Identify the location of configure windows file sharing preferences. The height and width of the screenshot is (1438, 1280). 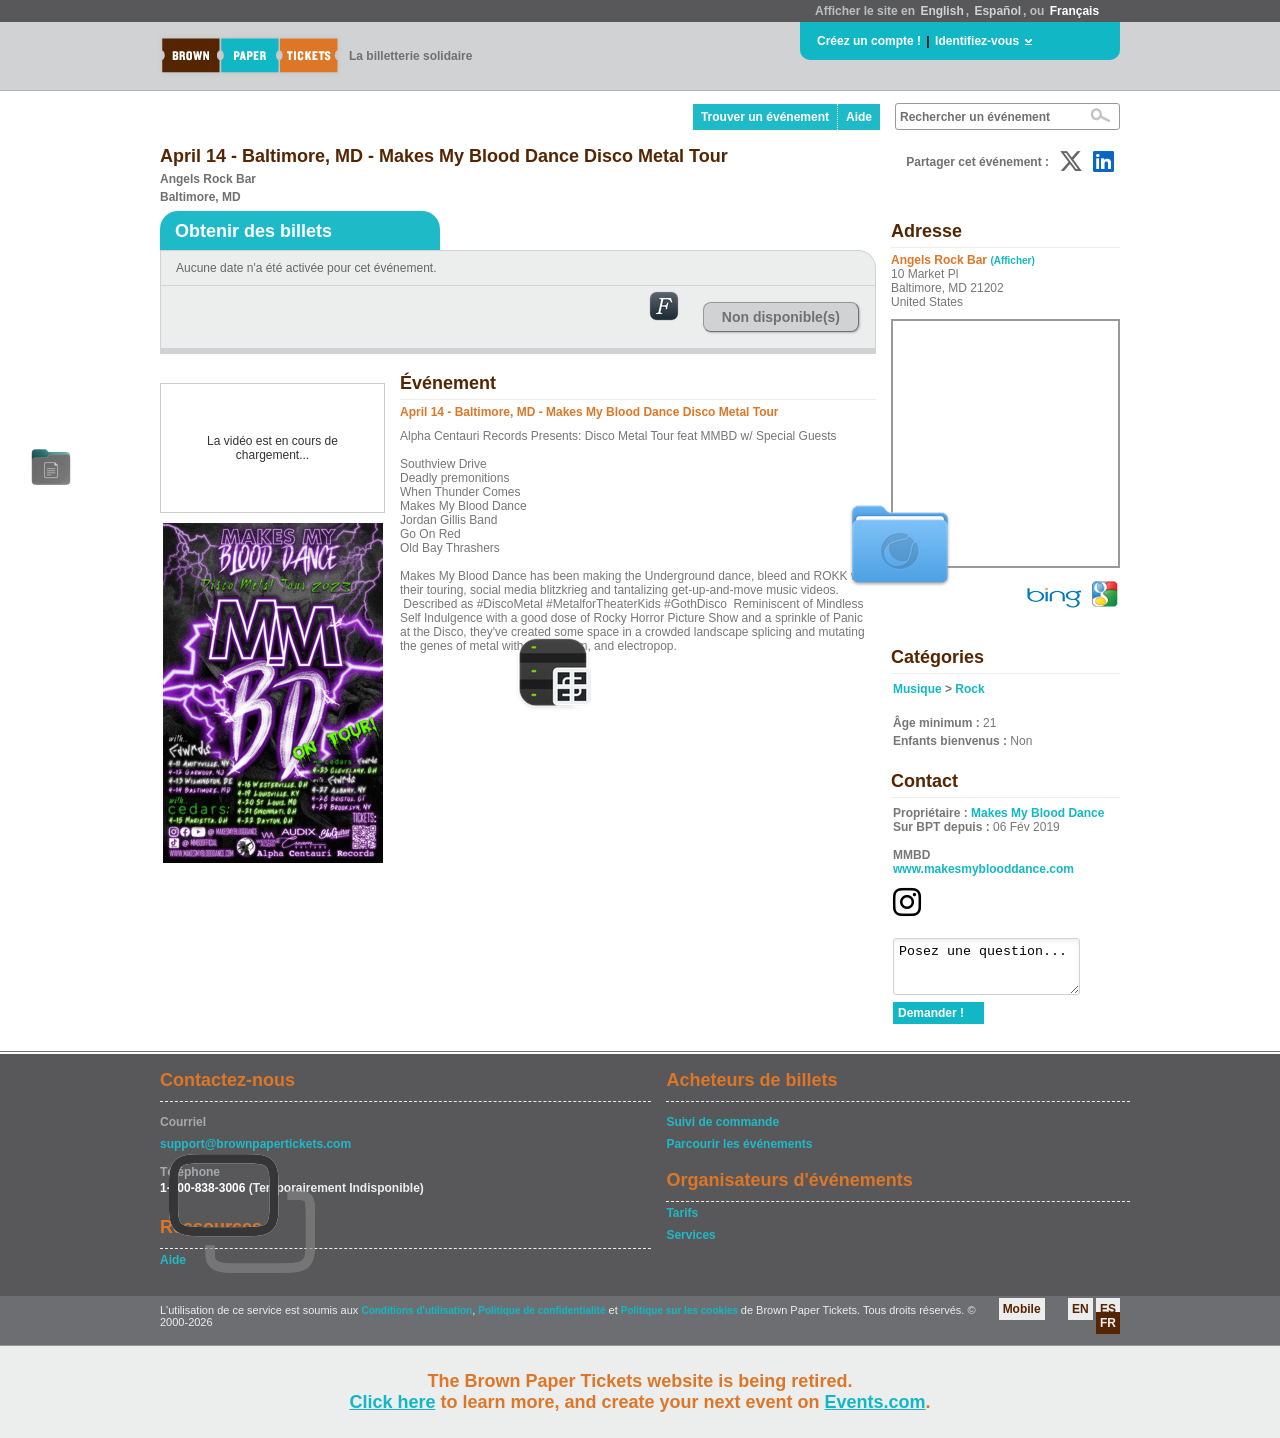
(553, 673).